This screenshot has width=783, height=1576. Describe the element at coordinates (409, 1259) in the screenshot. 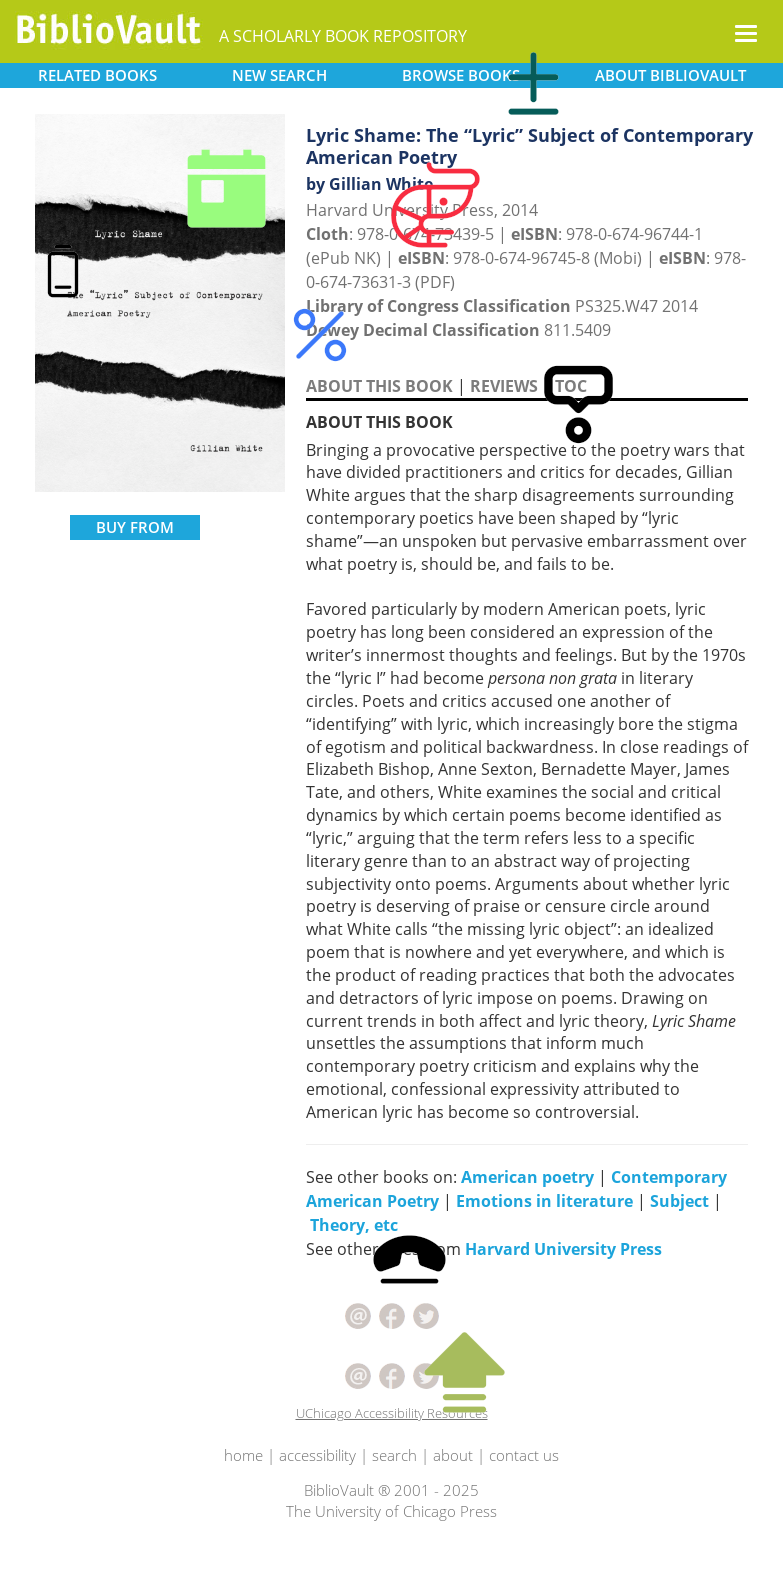

I see `end the current phone call` at that location.